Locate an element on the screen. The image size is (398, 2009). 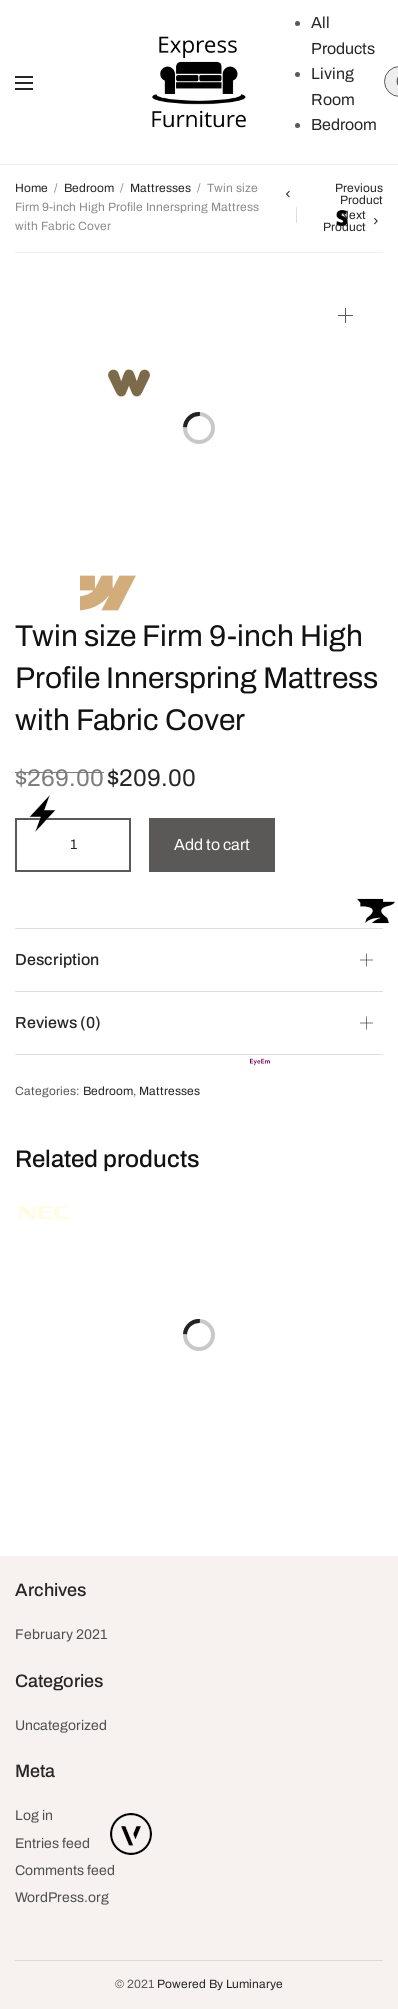
NEC corporation brand logo is located at coordinates (44, 1212).